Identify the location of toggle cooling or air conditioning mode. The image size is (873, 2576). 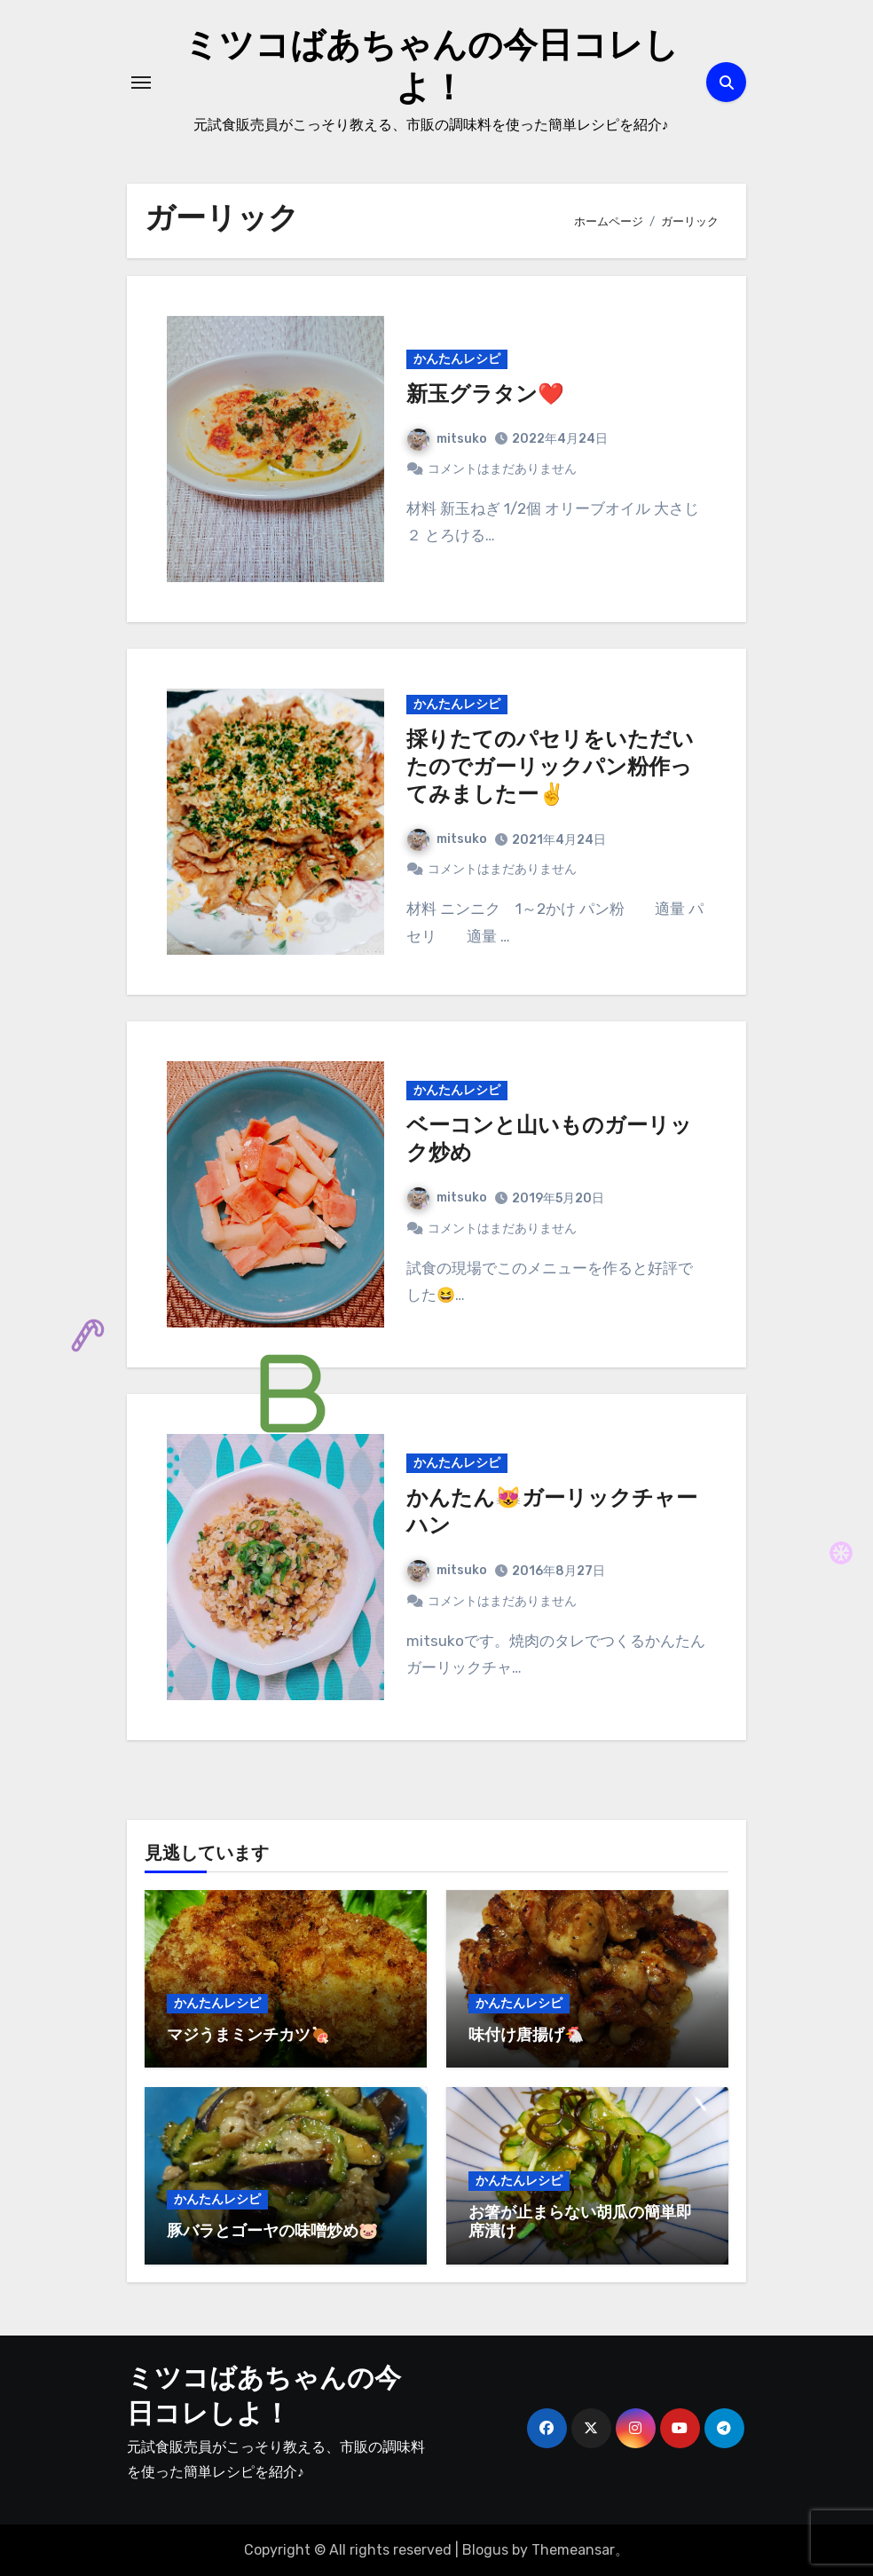
(841, 1553).